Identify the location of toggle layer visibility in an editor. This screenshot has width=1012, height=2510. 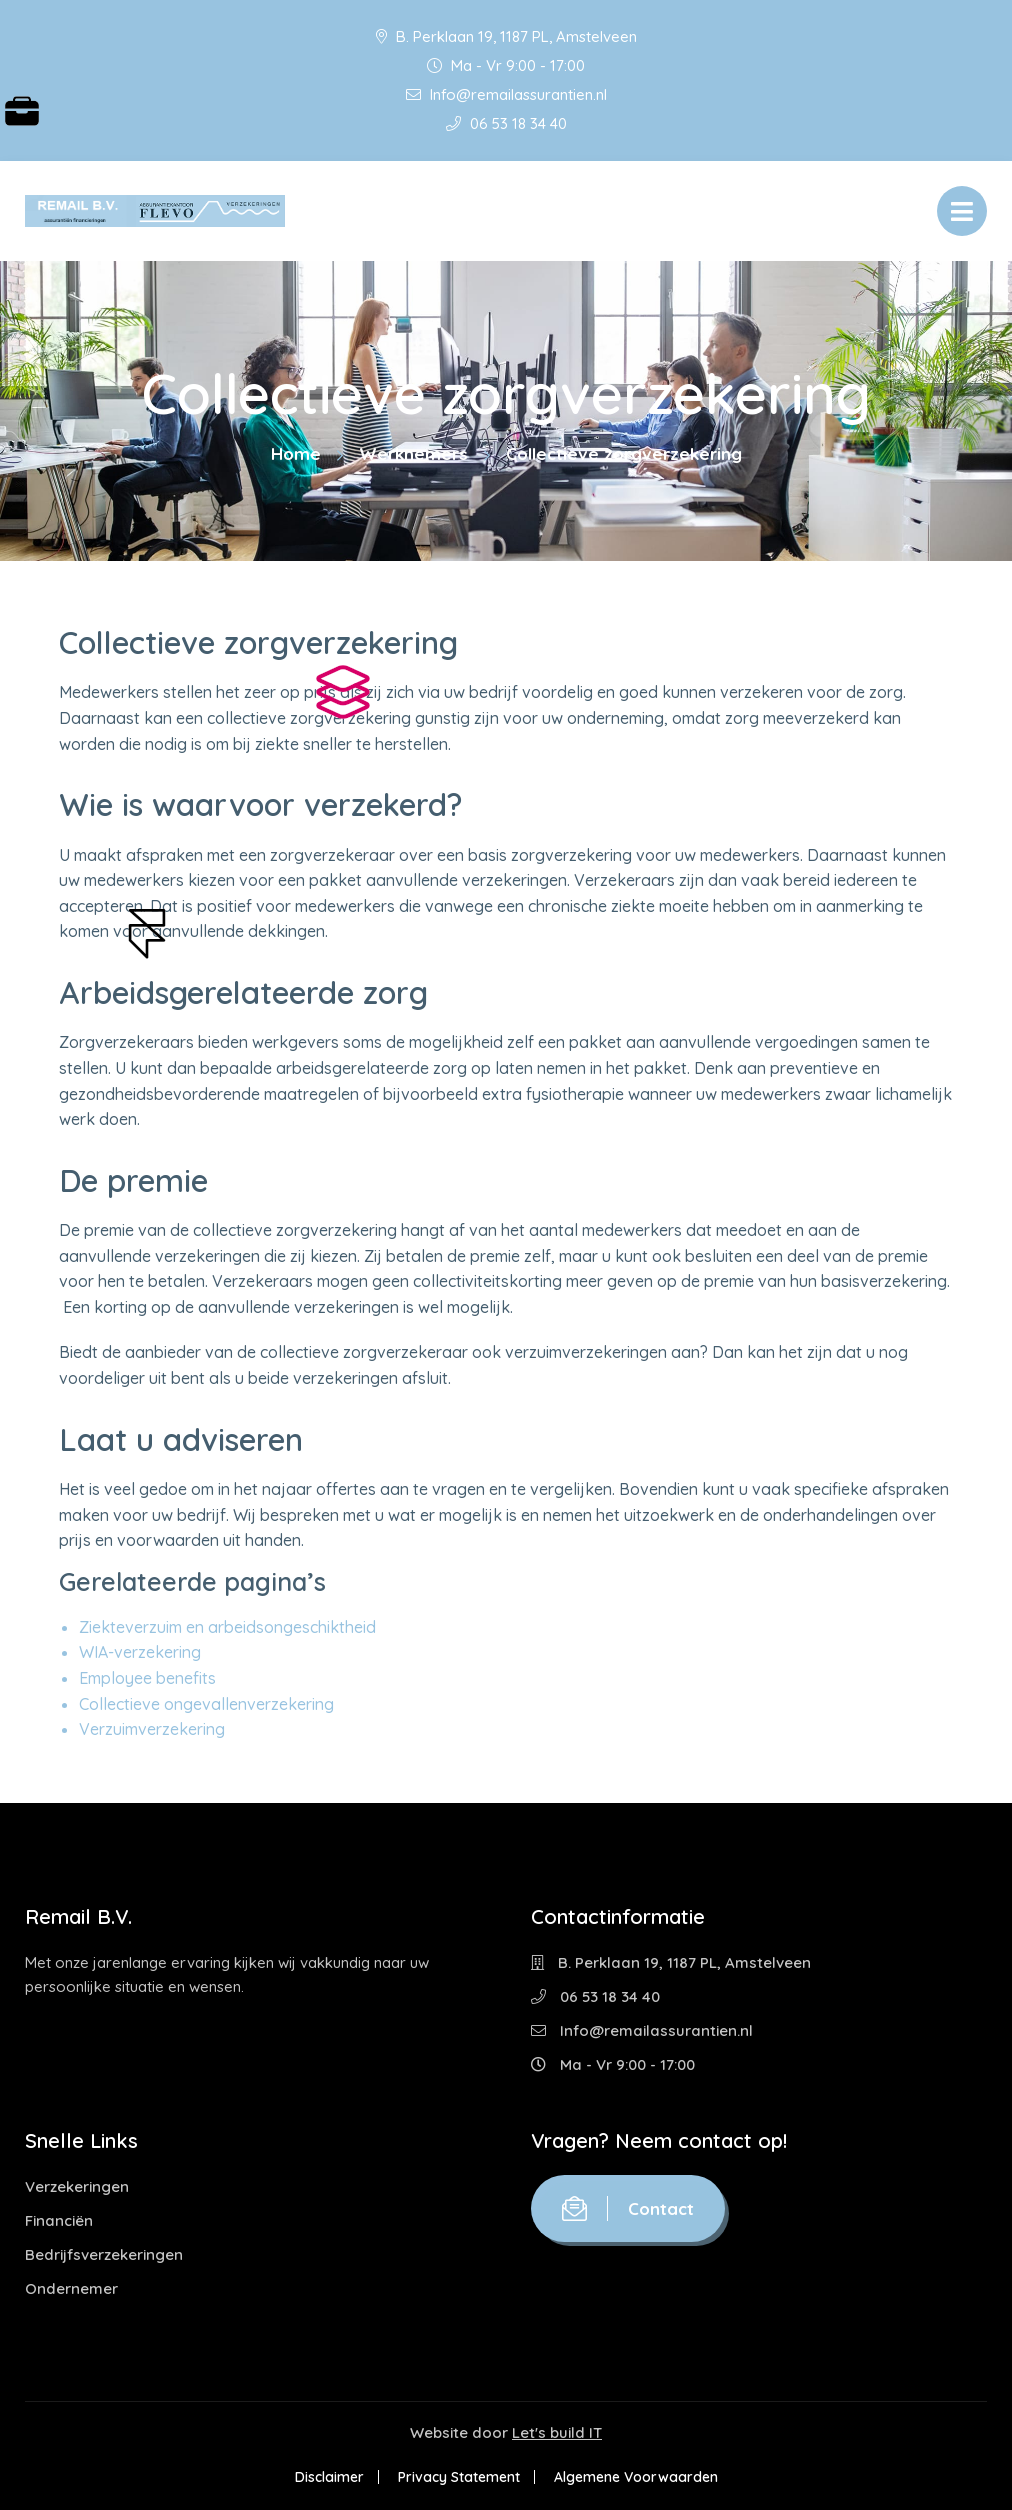
(343, 692).